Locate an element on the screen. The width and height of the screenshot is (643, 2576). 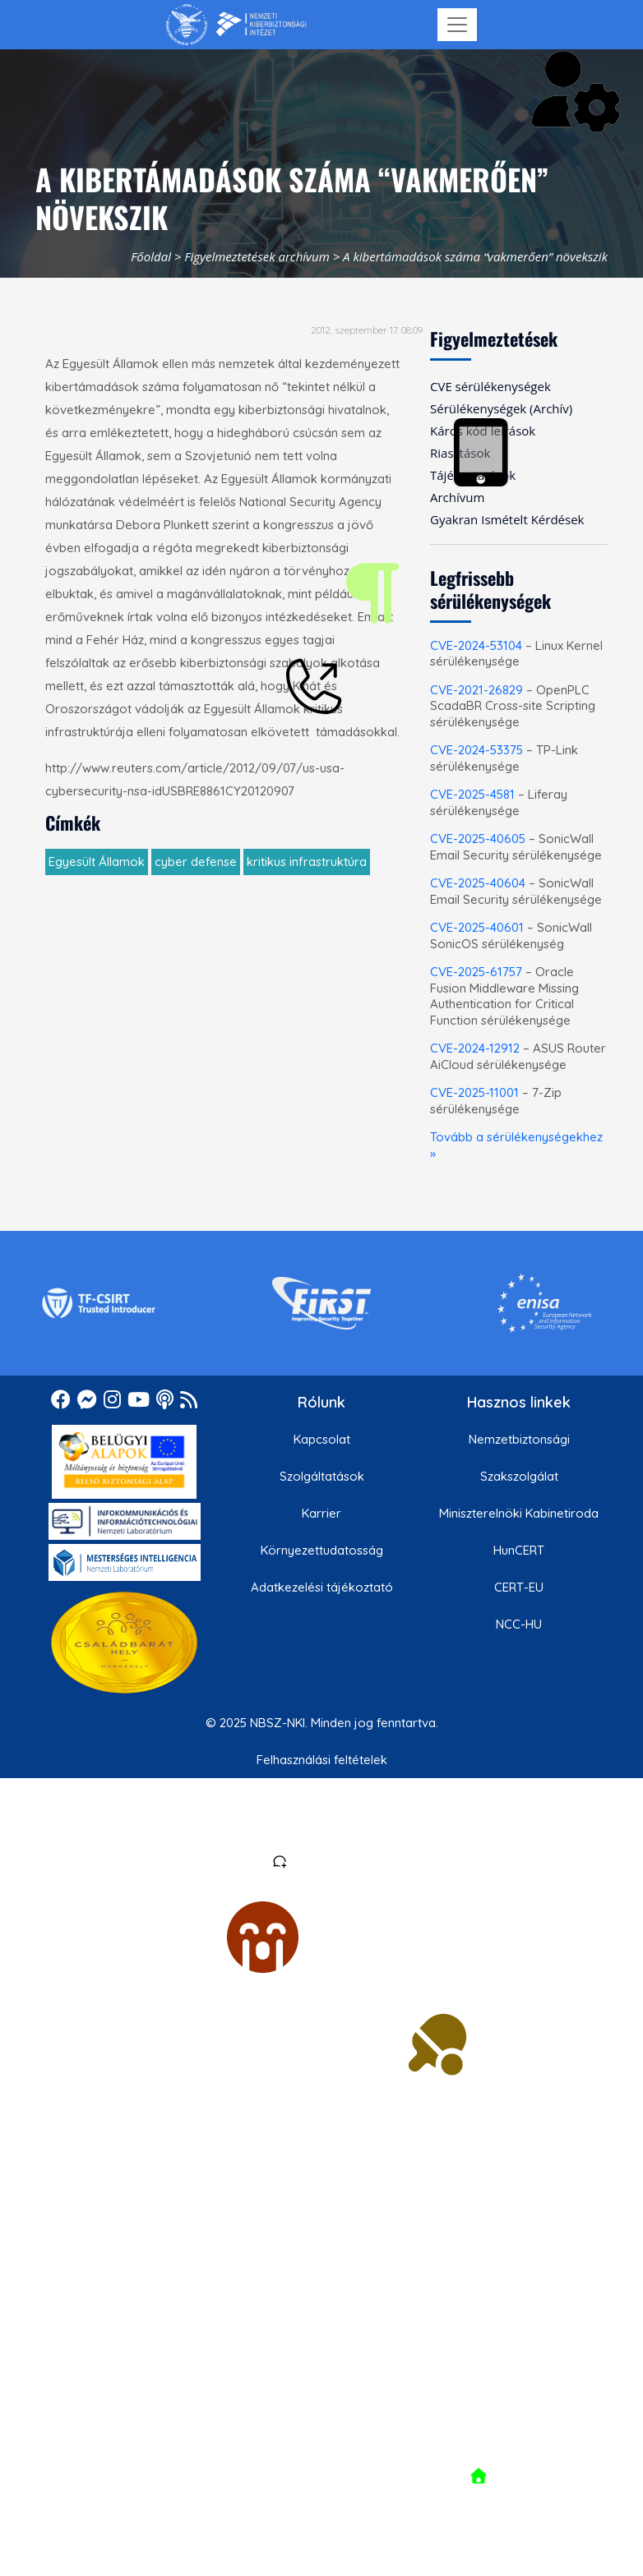
insert a paragraph break is located at coordinates (372, 593).